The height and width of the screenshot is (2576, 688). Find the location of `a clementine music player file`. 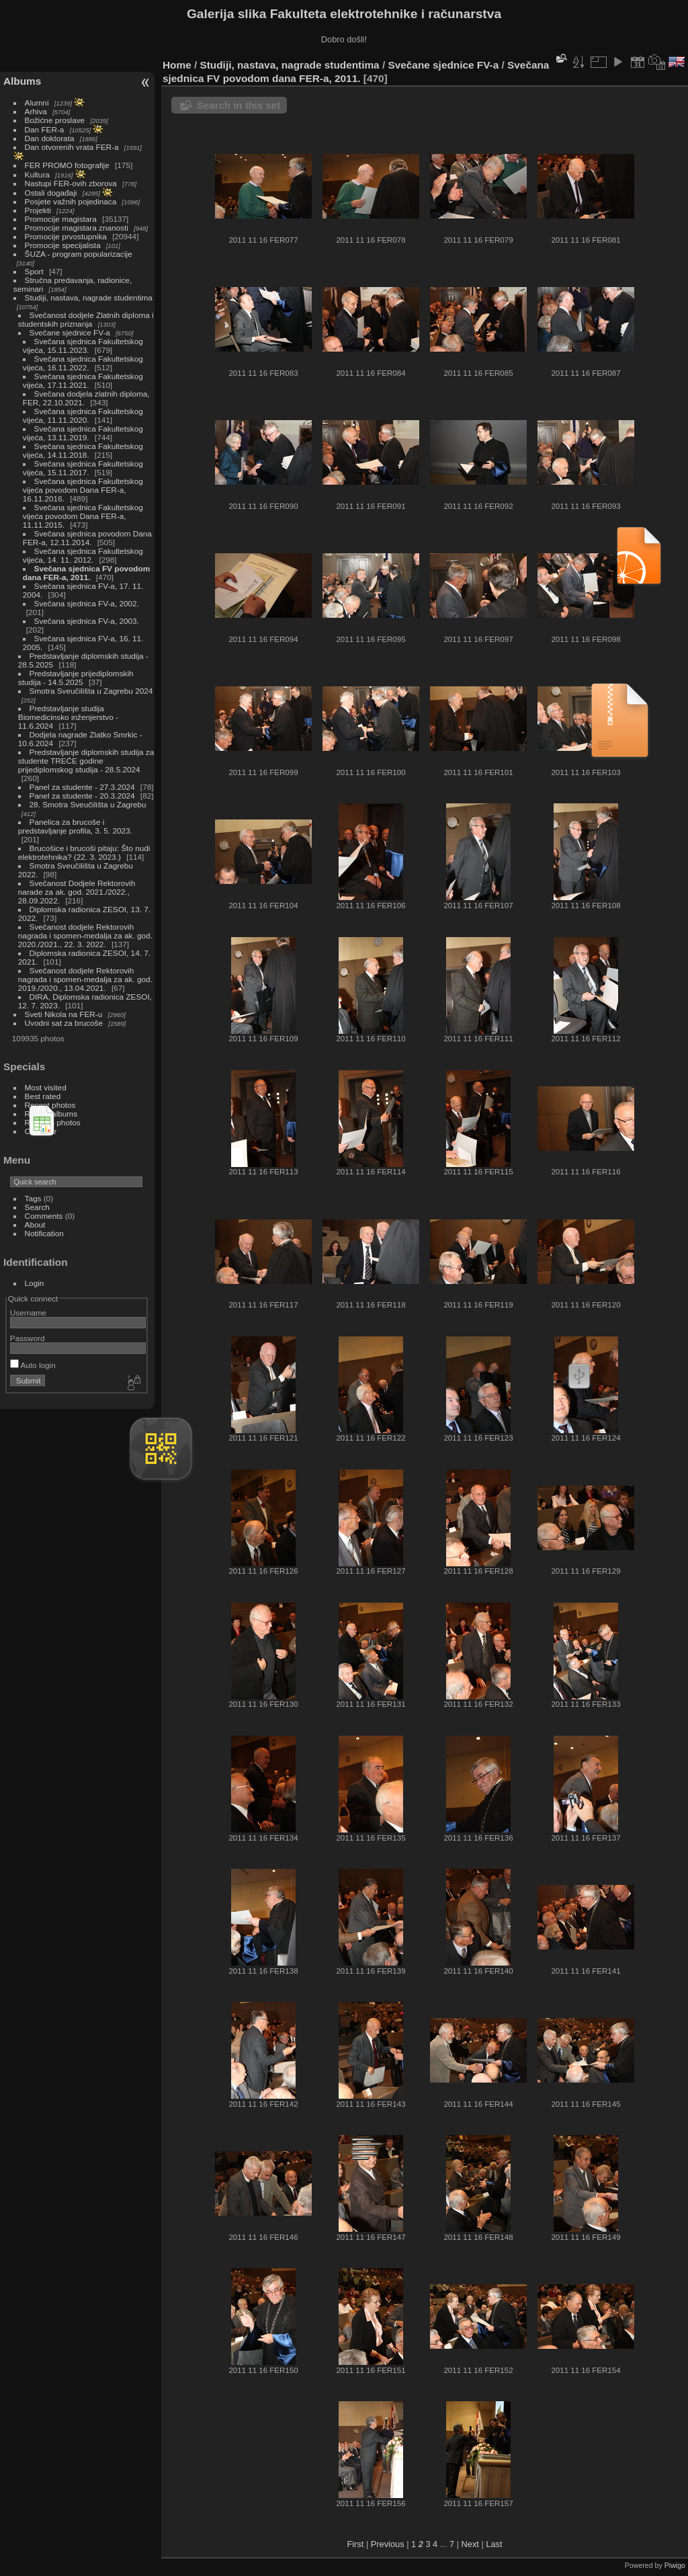

a clementine music player file is located at coordinates (639, 557).